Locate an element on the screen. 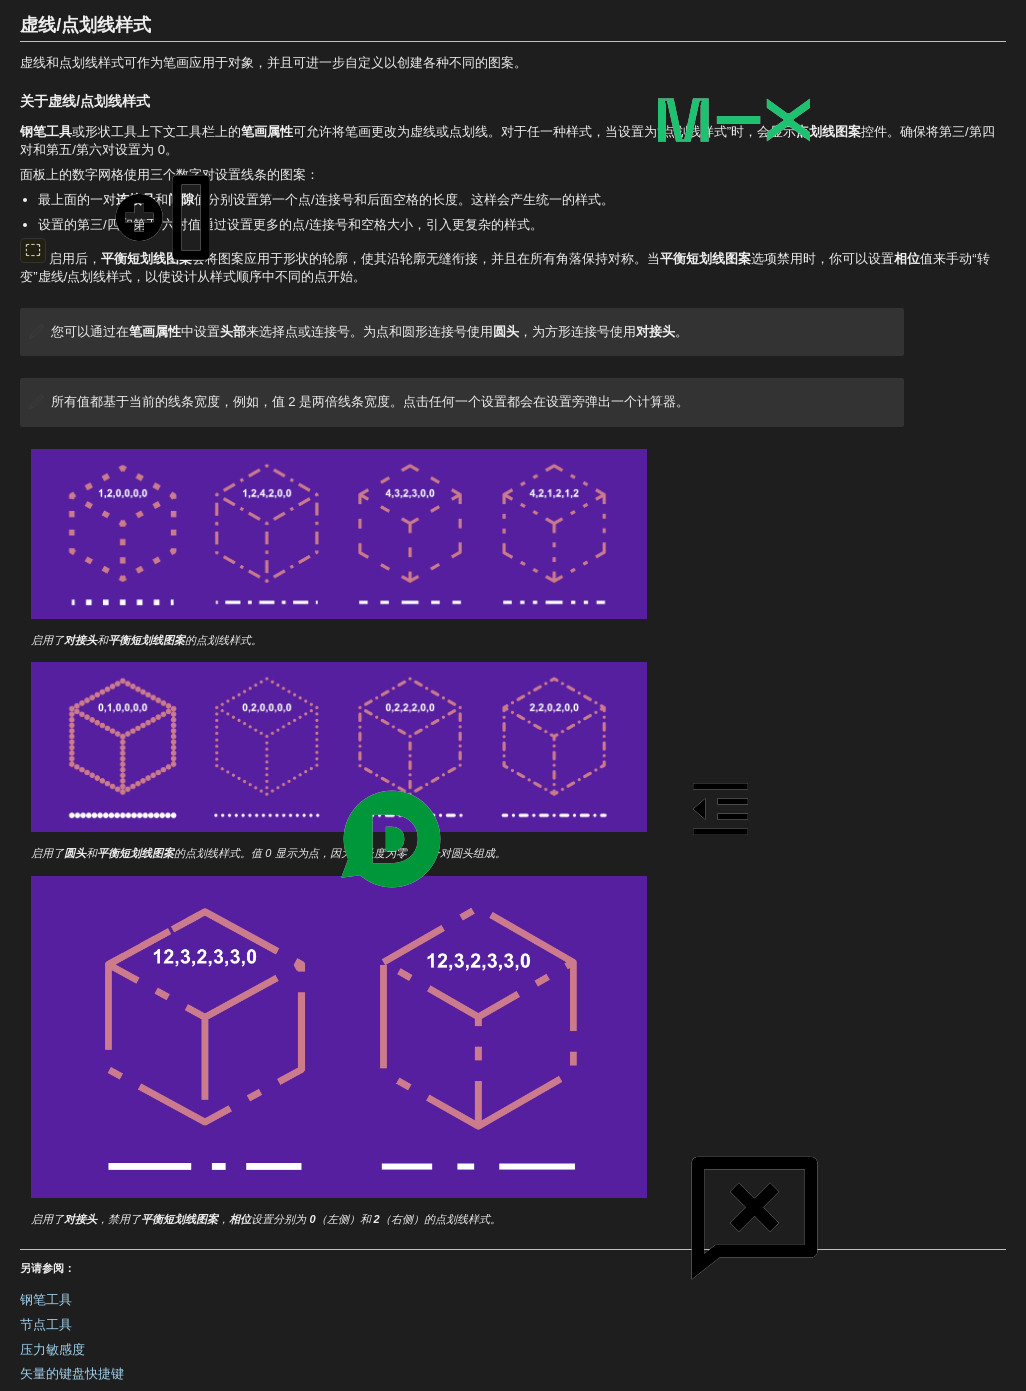  open mixcloud app is located at coordinates (734, 120).